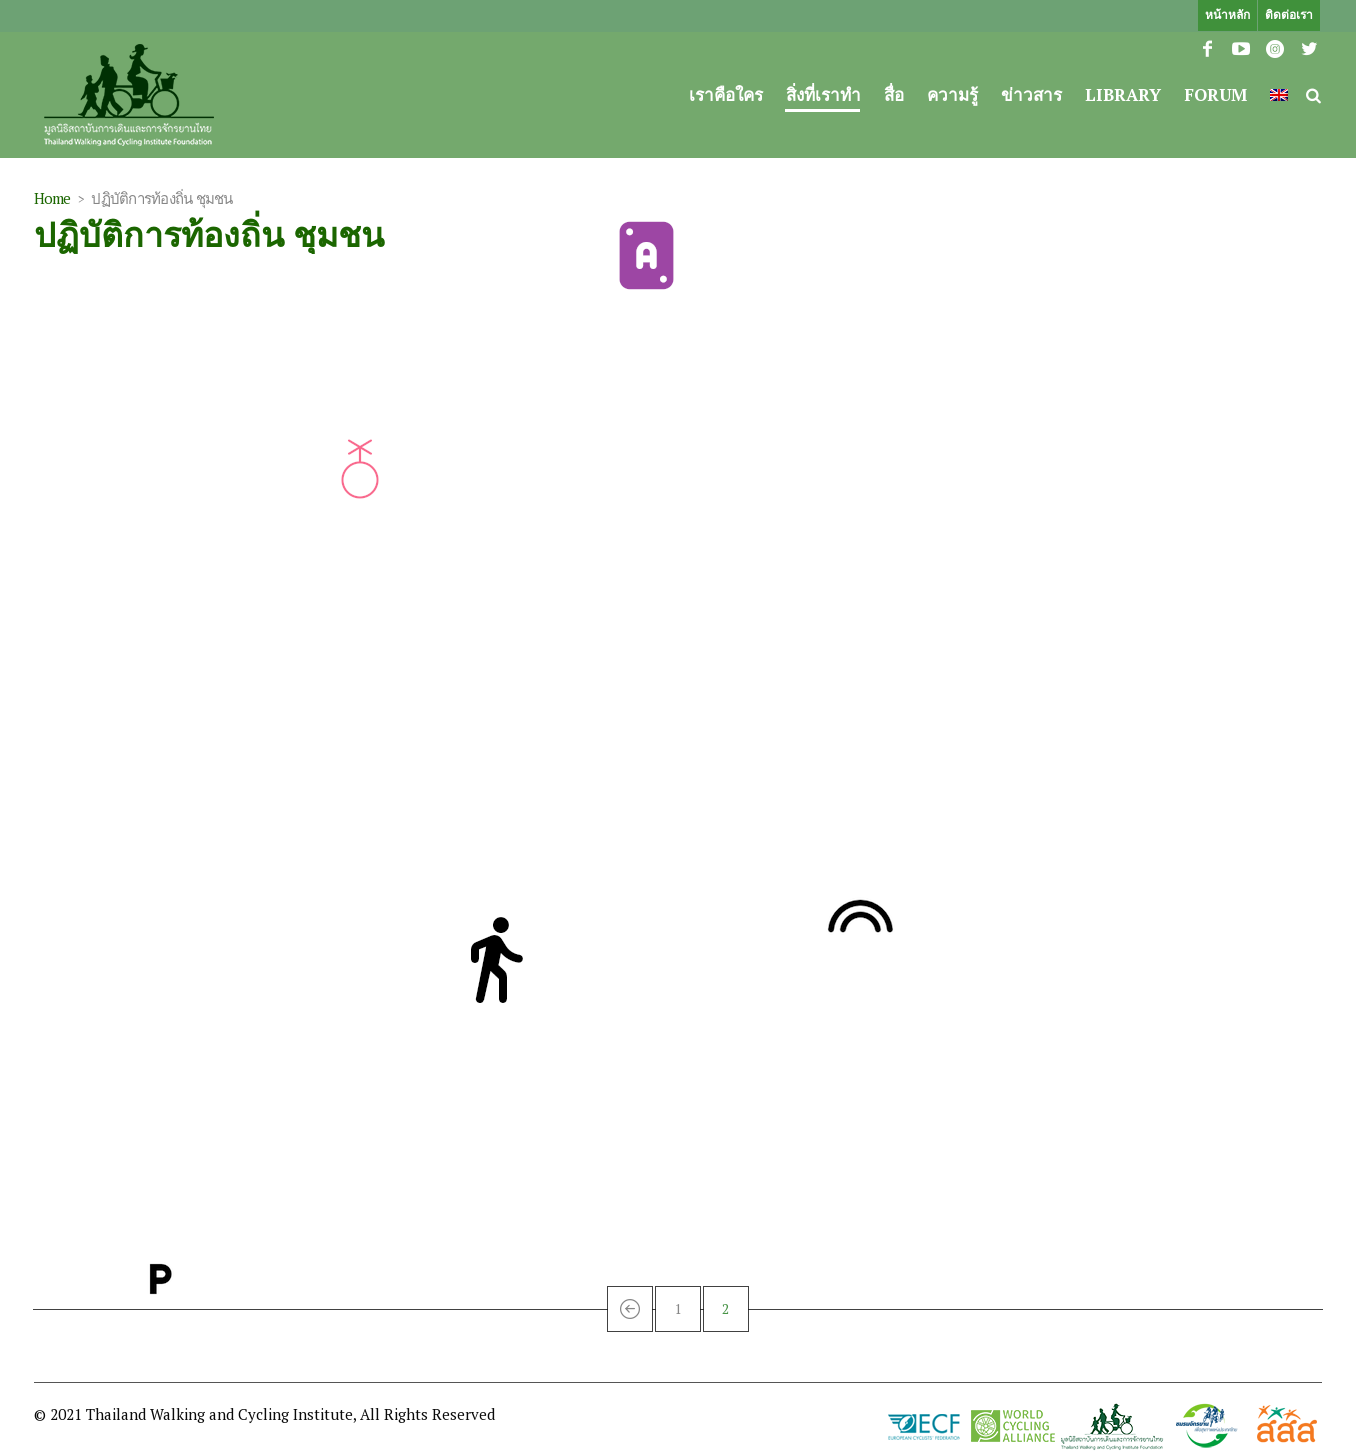  Describe the element at coordinates (160, 1279) in the screenshot. I see `find nearby parking locations` at that location.